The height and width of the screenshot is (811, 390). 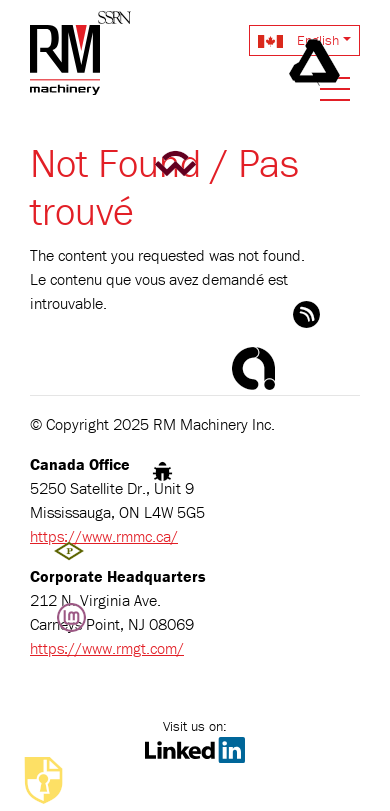 What do you see at coordinates (69, 551) in the screenshot?
I see `powers brand logo` at bounding box center [69, 551].